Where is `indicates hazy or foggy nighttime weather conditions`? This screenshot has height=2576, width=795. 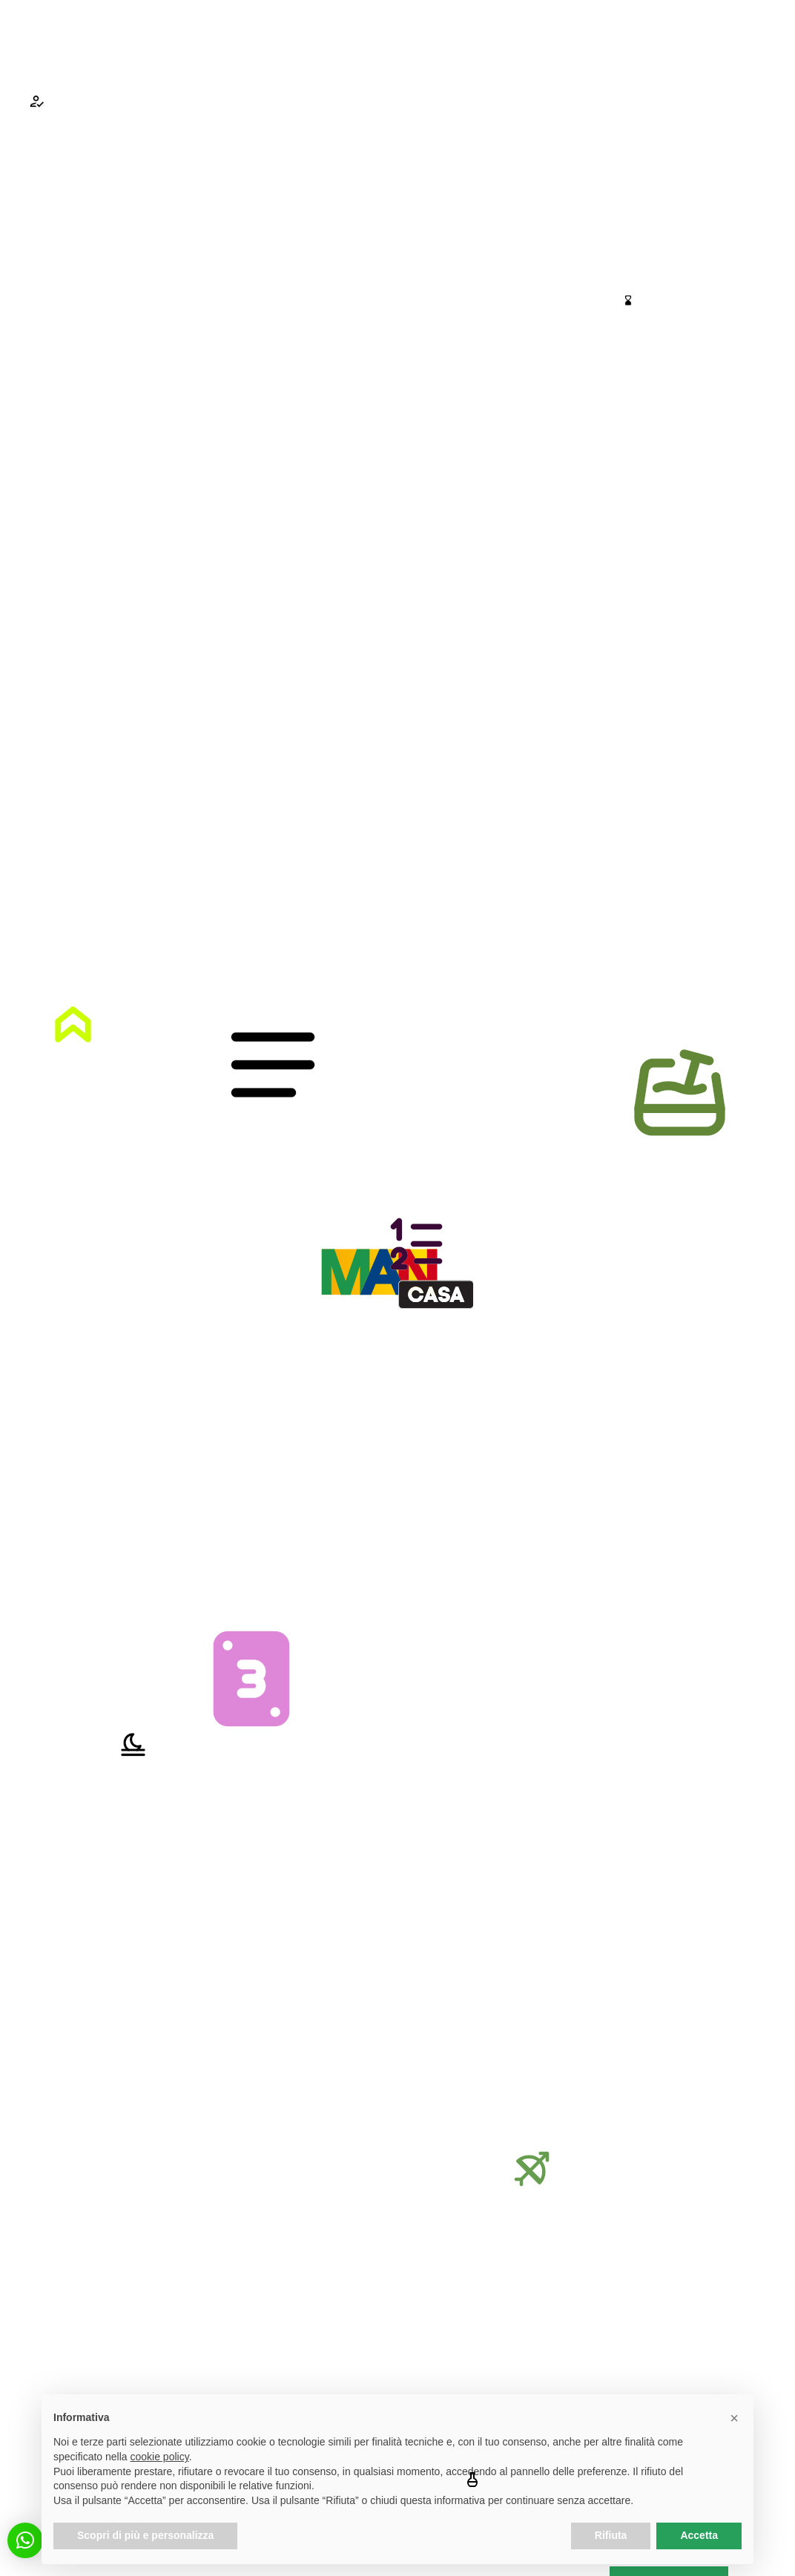
indicates hazy or foggy nighttime weather conditions is located at coordinates (133, 1745).